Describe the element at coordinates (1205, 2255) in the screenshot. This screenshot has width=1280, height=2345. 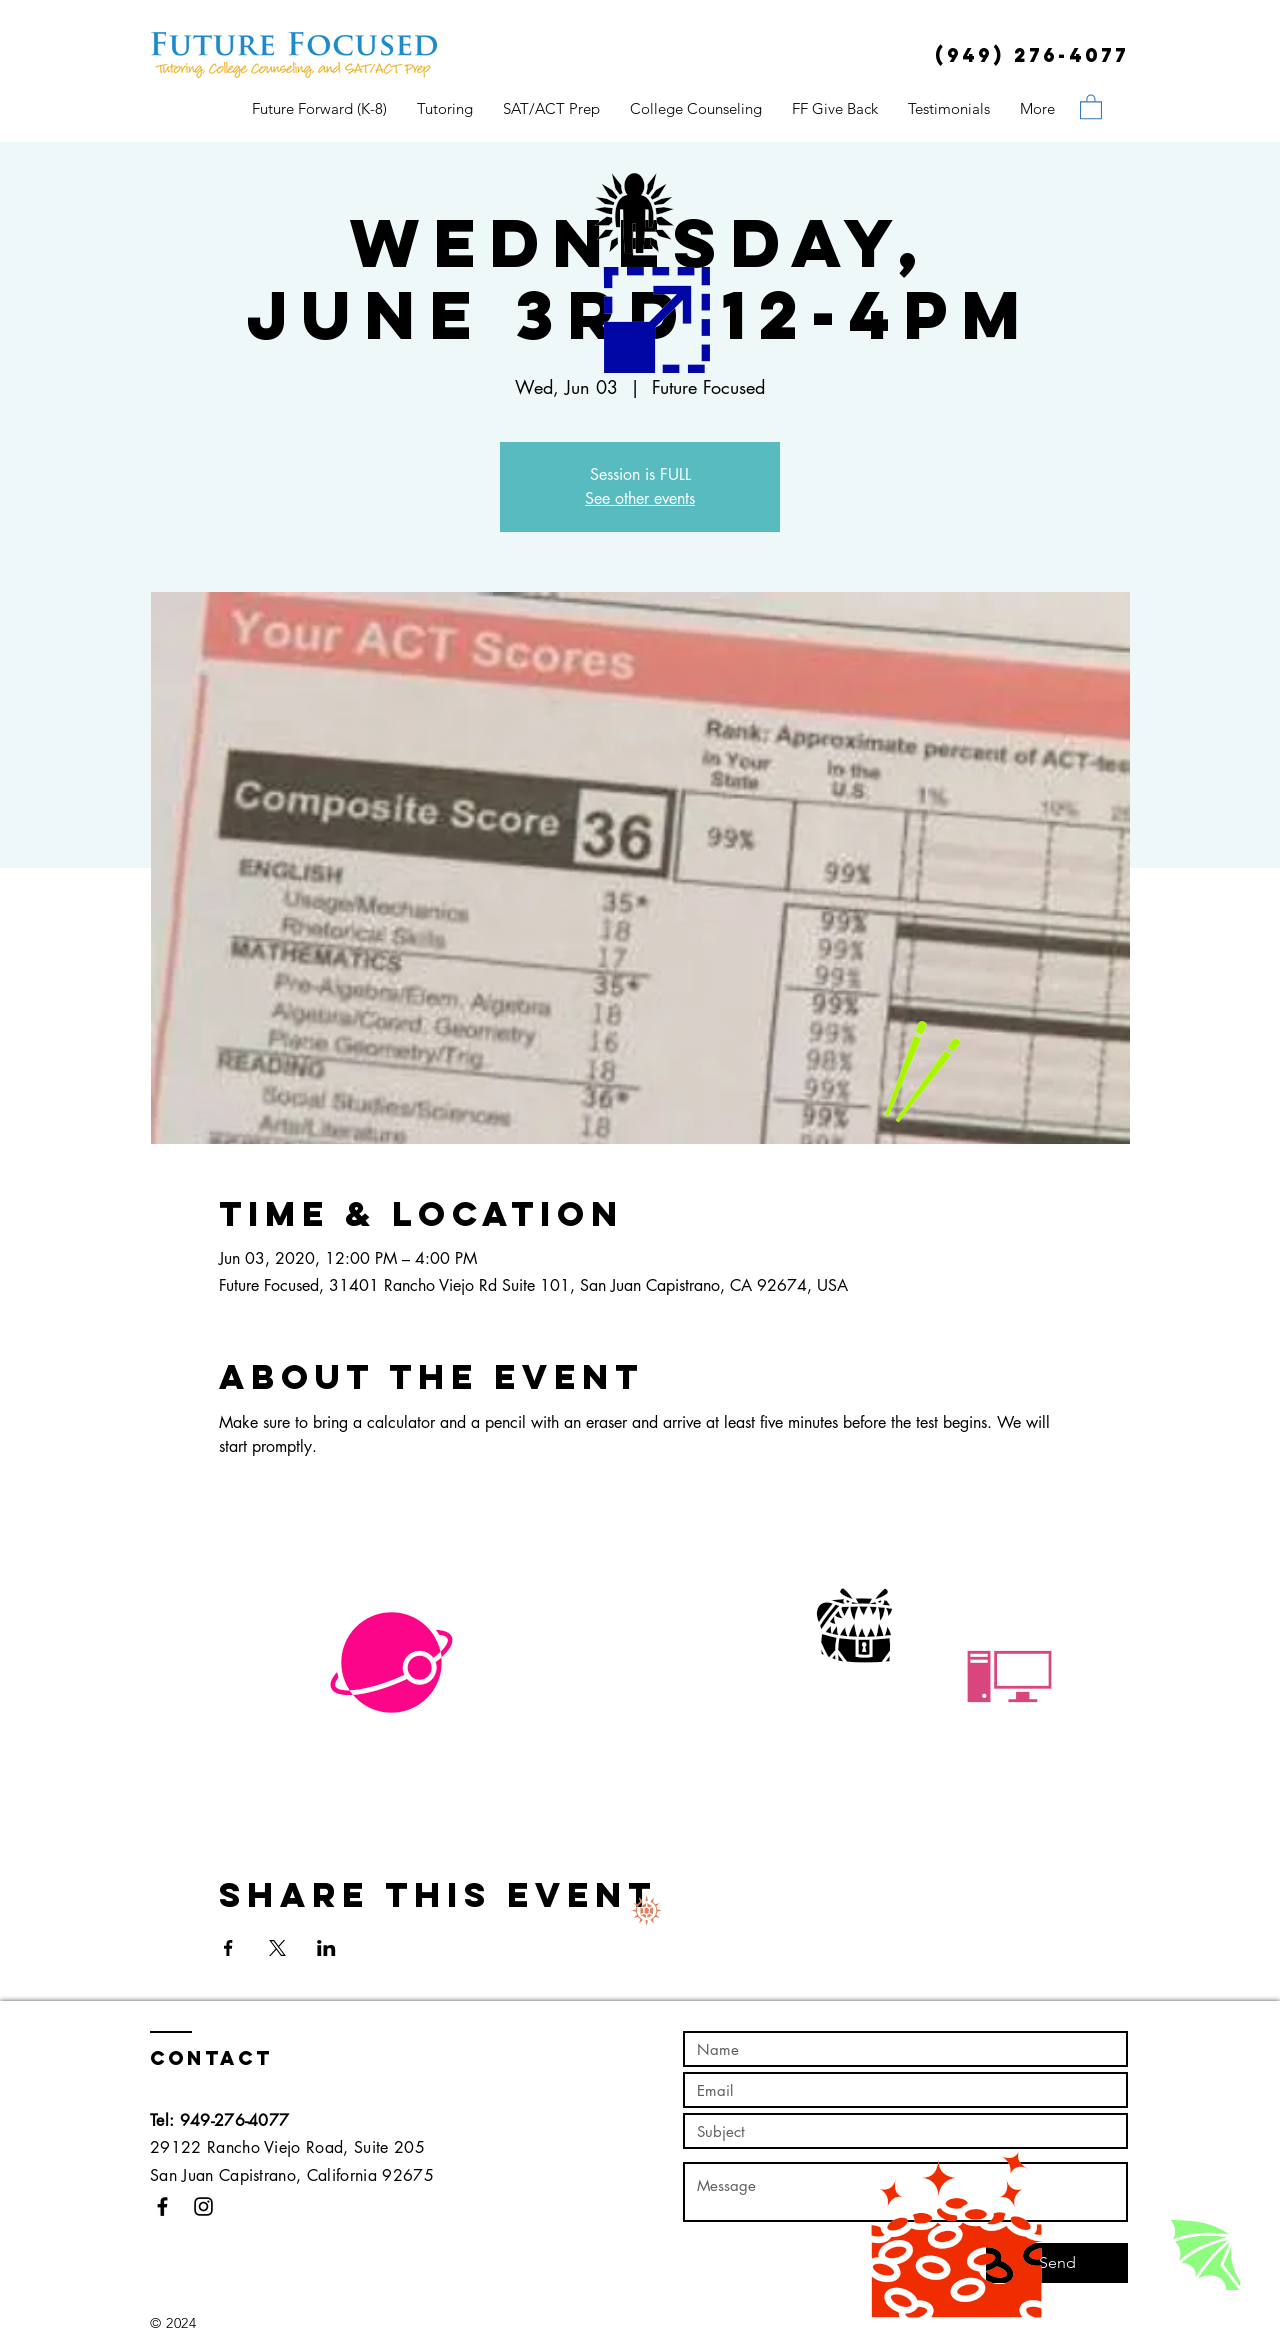
I see `select bat or vampire character class` at that location.